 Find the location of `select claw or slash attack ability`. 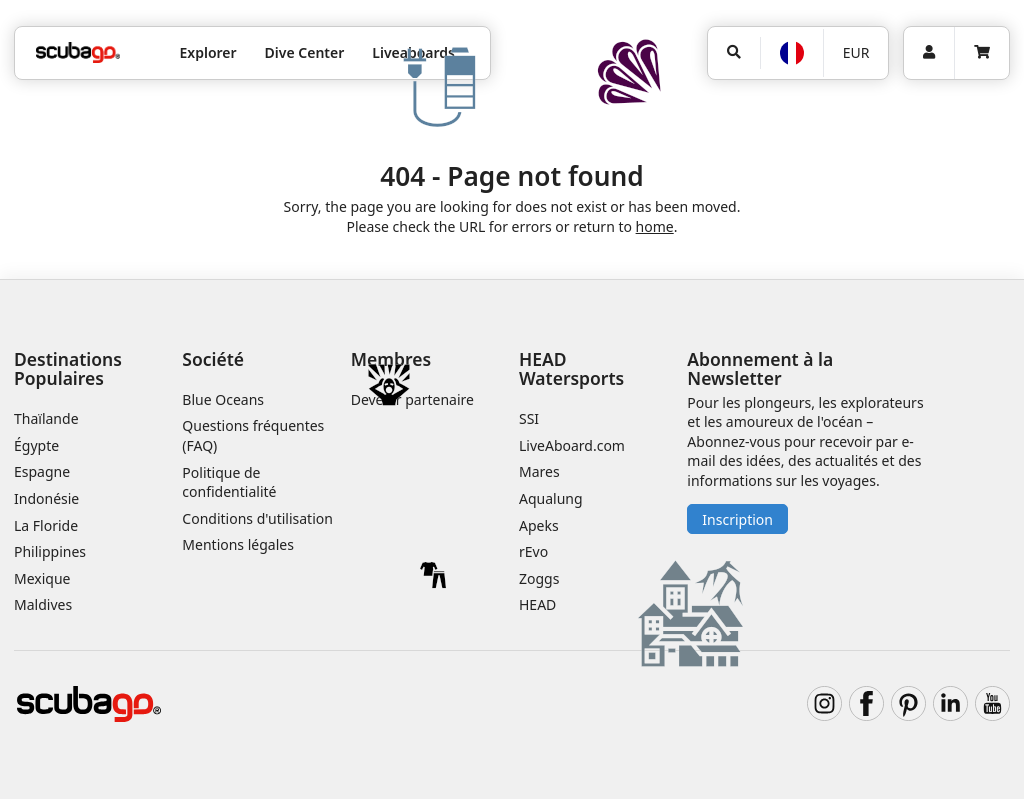

select claw or slash attack ability is located at coordinates (630, 72).